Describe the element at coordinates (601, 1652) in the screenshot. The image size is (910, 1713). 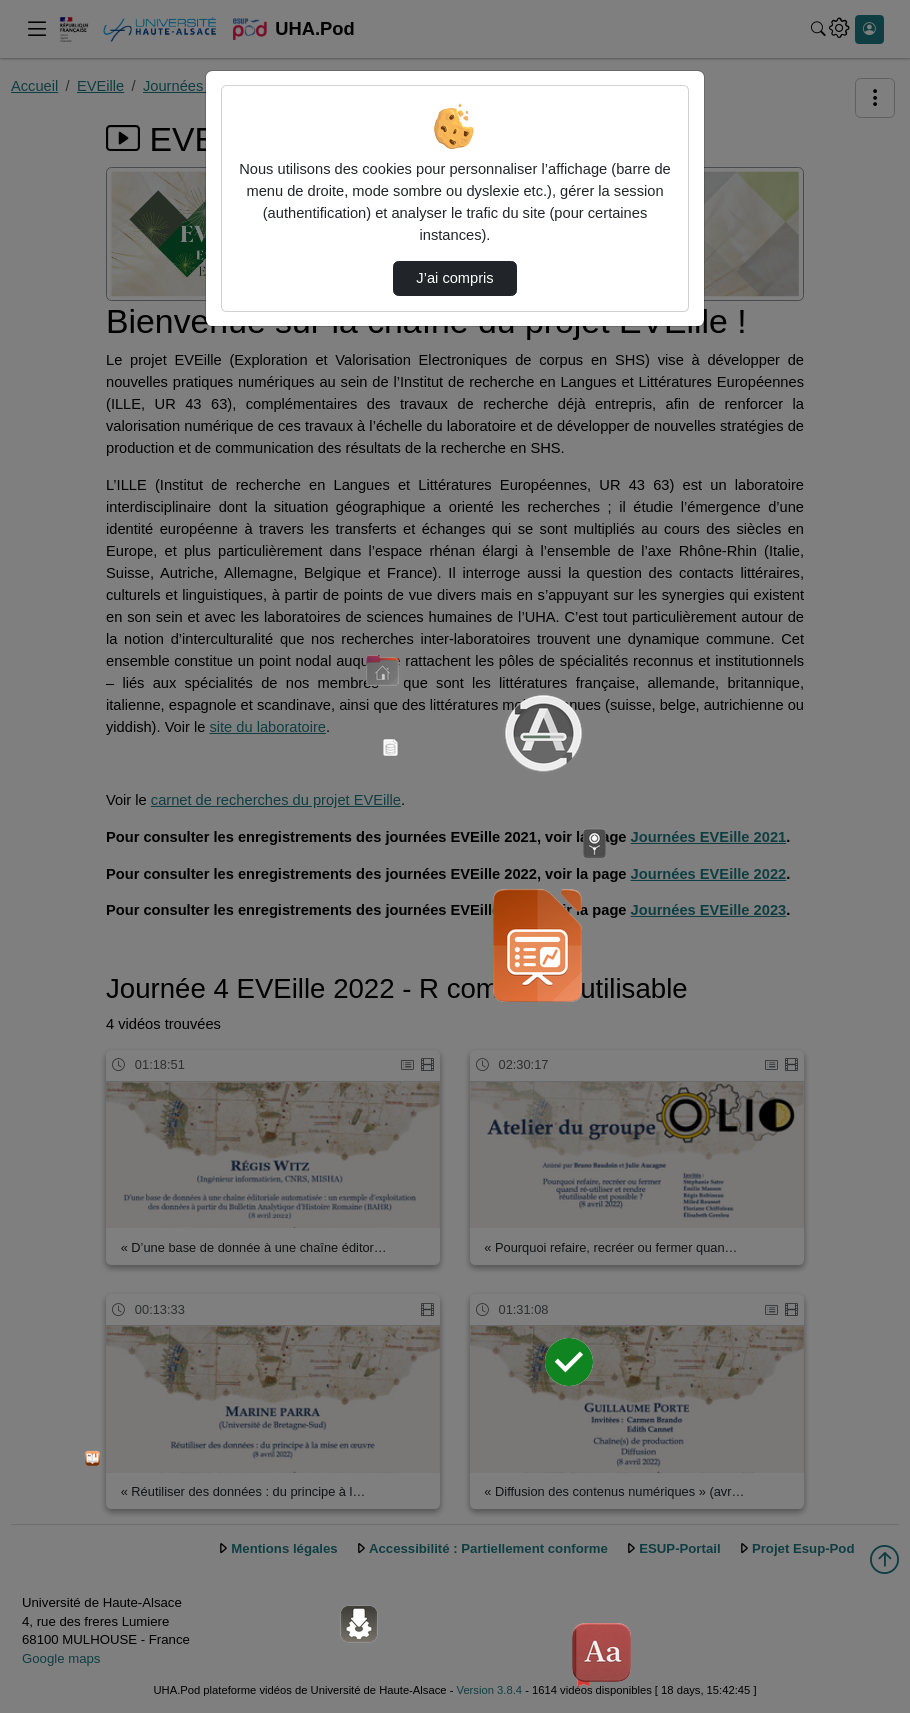
I see `open the dictionary app` at that location.